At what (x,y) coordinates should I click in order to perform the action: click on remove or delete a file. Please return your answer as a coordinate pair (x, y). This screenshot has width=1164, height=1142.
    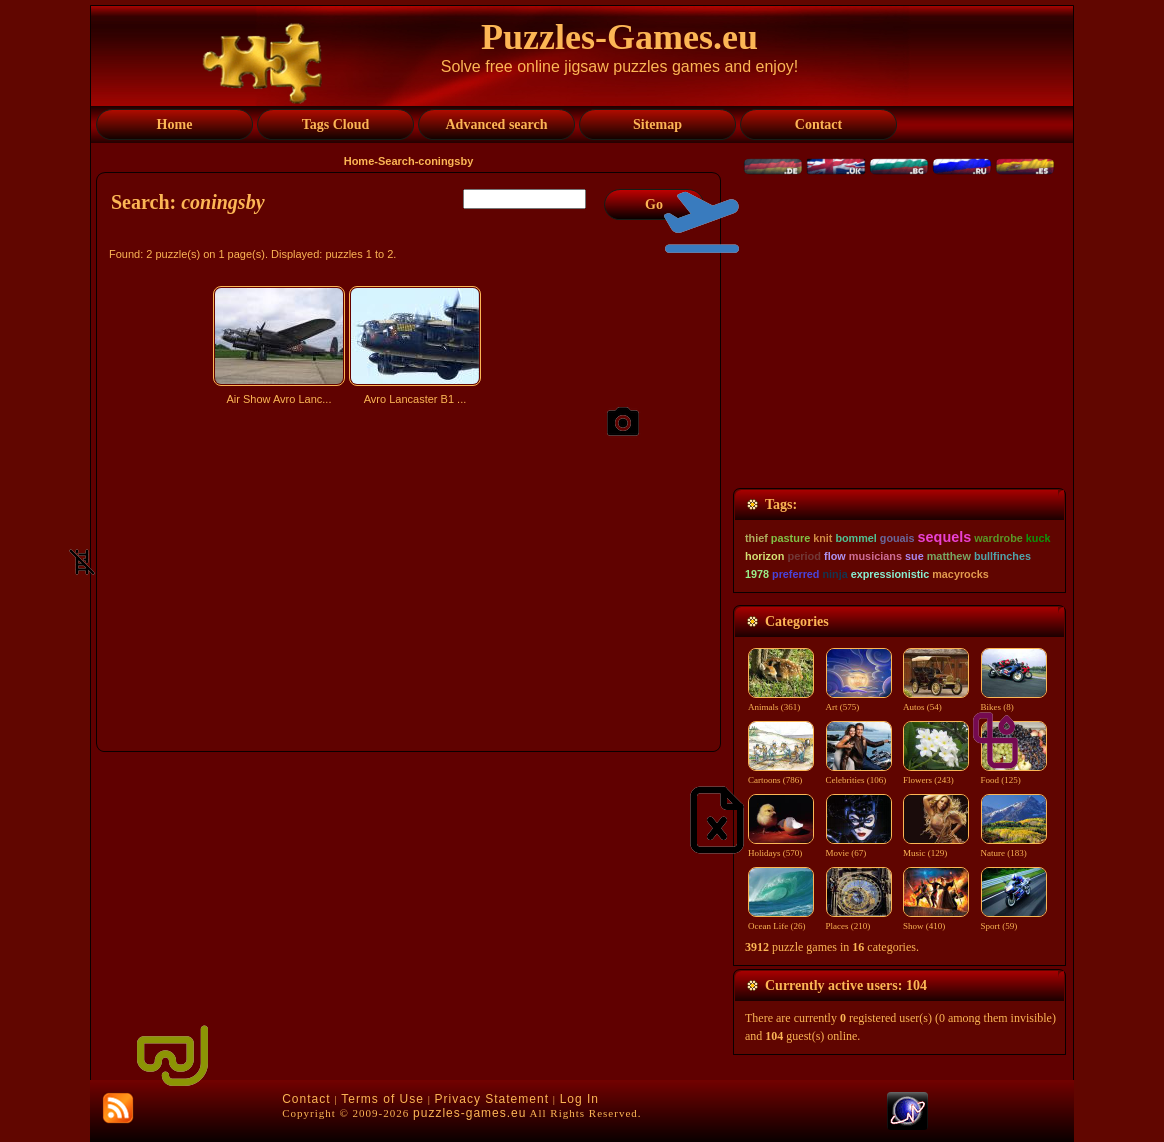
    Looking at the image, I should click on (717, 820).